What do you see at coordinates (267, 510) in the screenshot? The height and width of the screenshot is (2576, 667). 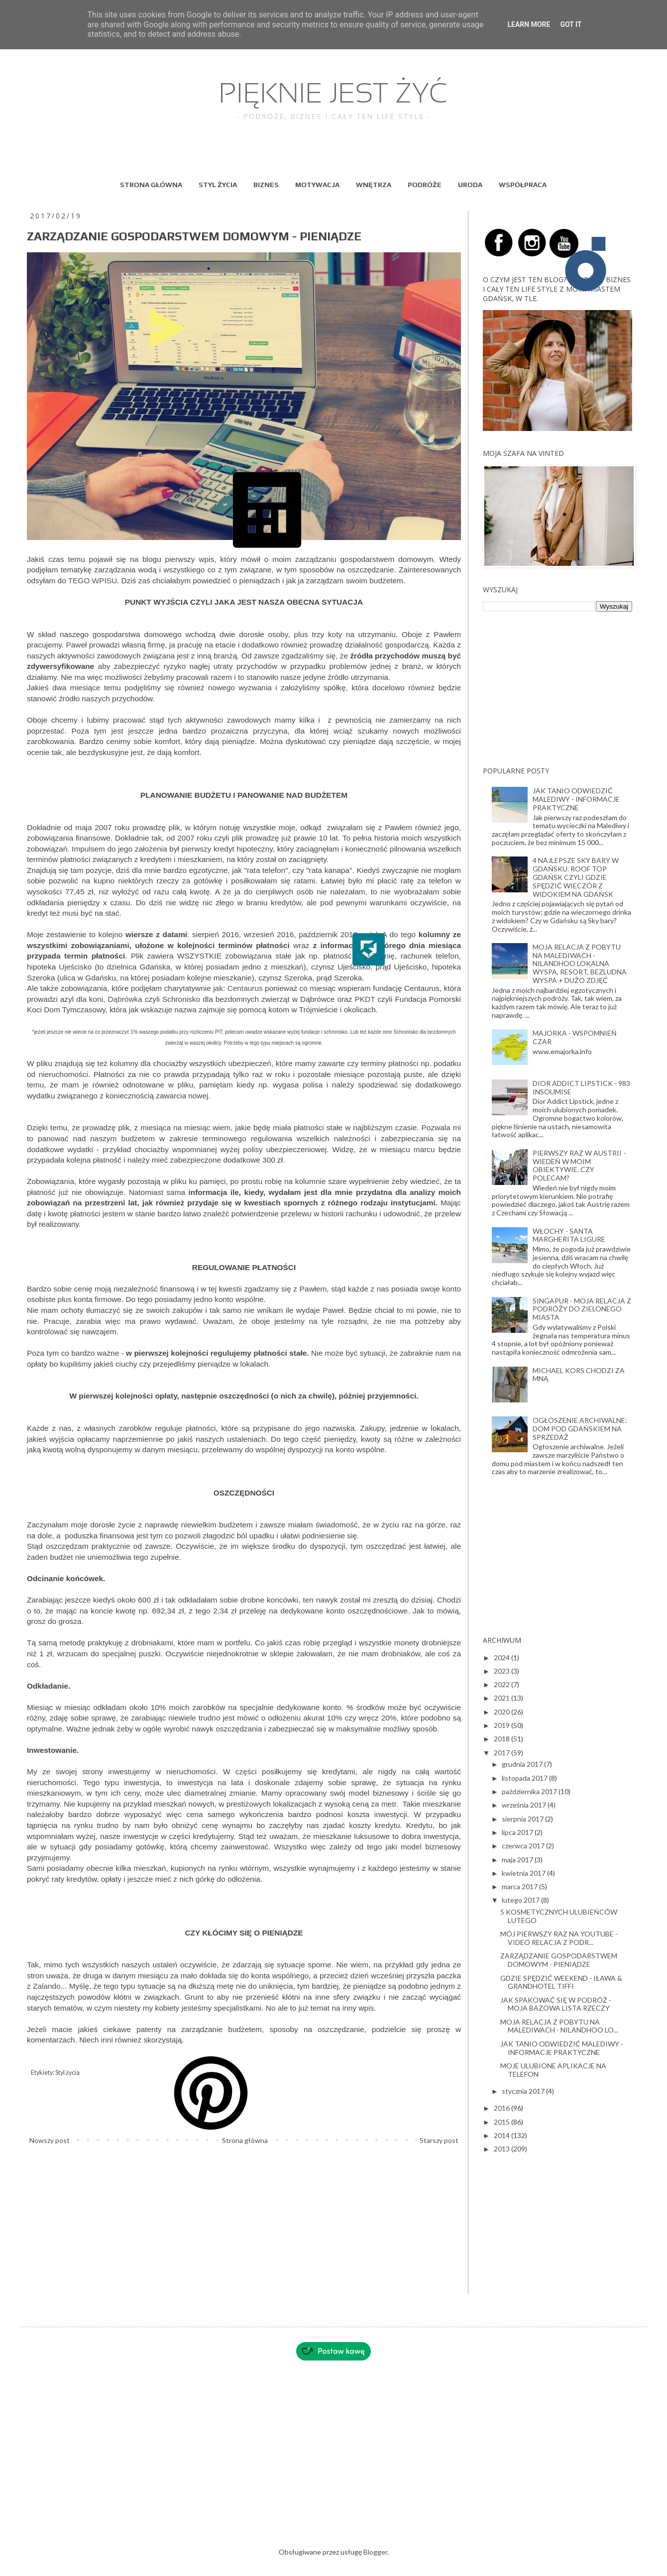 I see `open the calculator app` at bounding box center [267, 510].